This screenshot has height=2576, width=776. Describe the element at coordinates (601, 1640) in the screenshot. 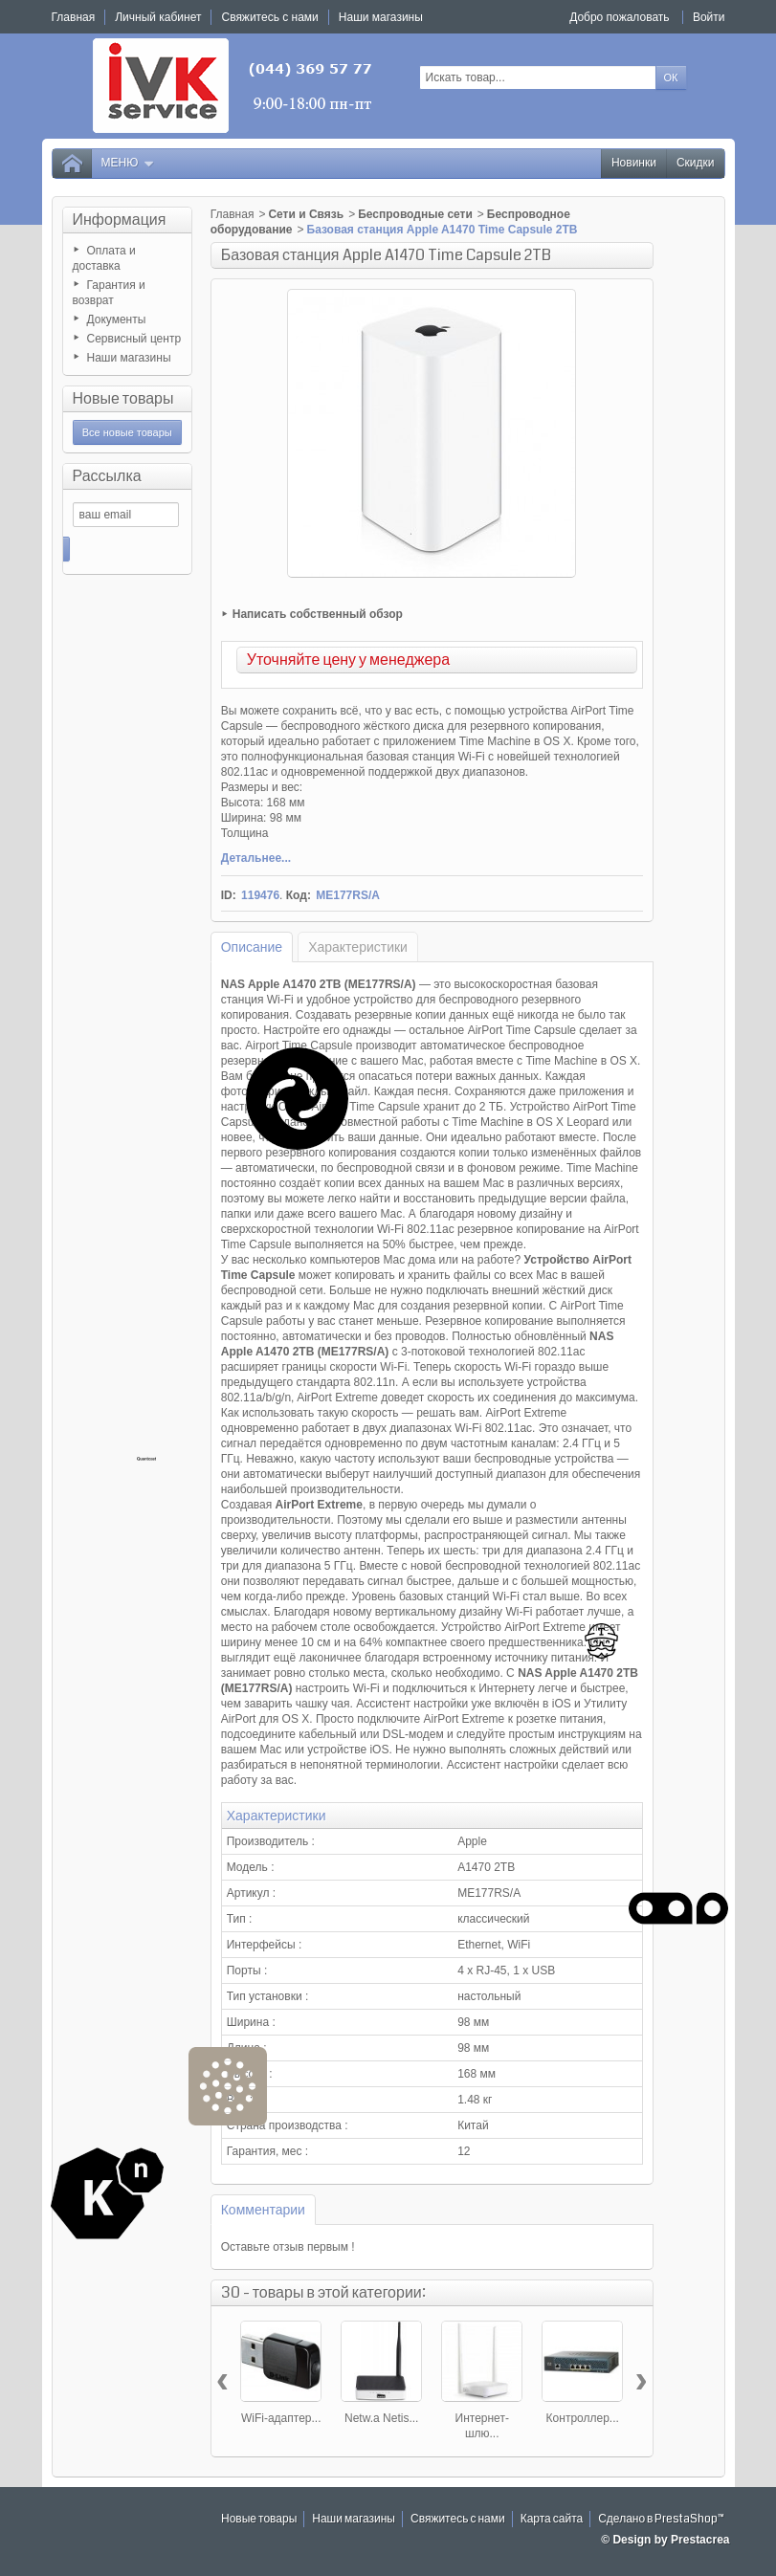

I see `link to Travis CI continuous integration service` at that location.